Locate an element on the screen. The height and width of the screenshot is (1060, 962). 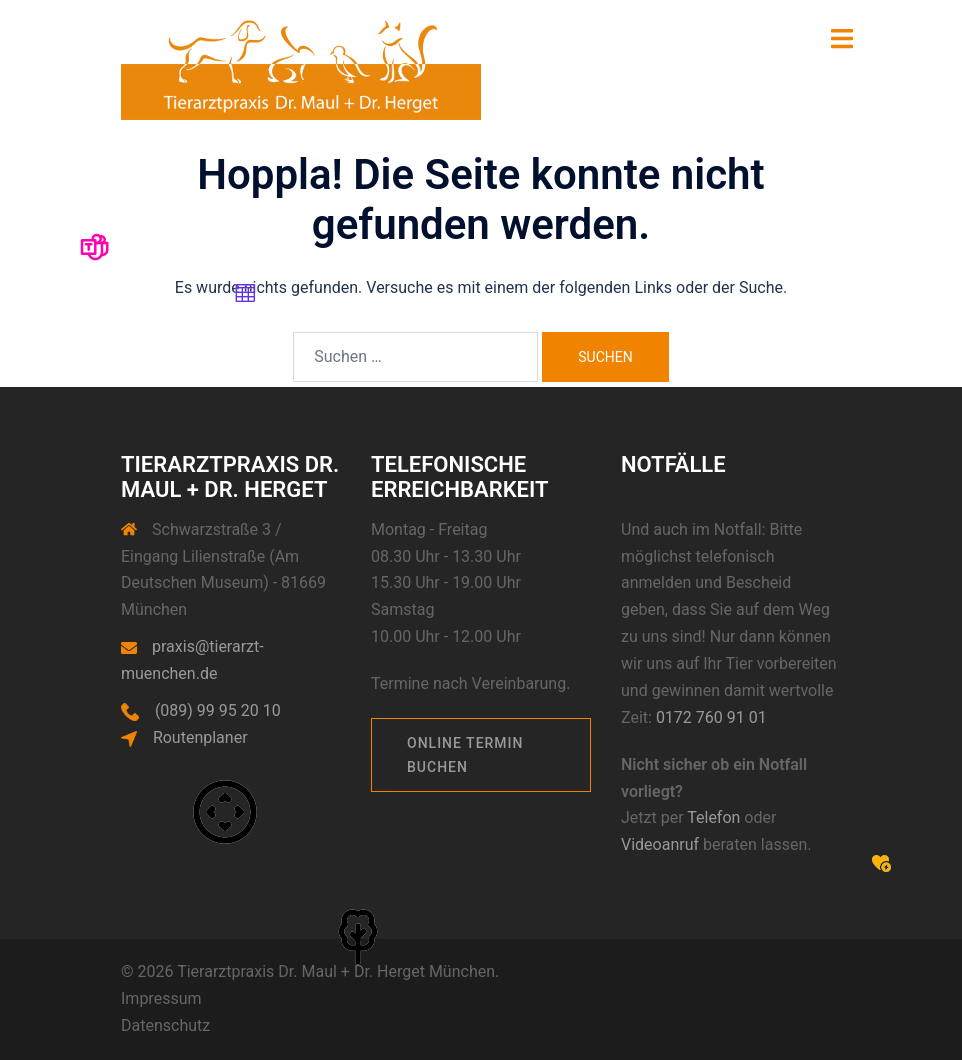
navigate or pan in multiple directions is located at coordinates (225, 812).